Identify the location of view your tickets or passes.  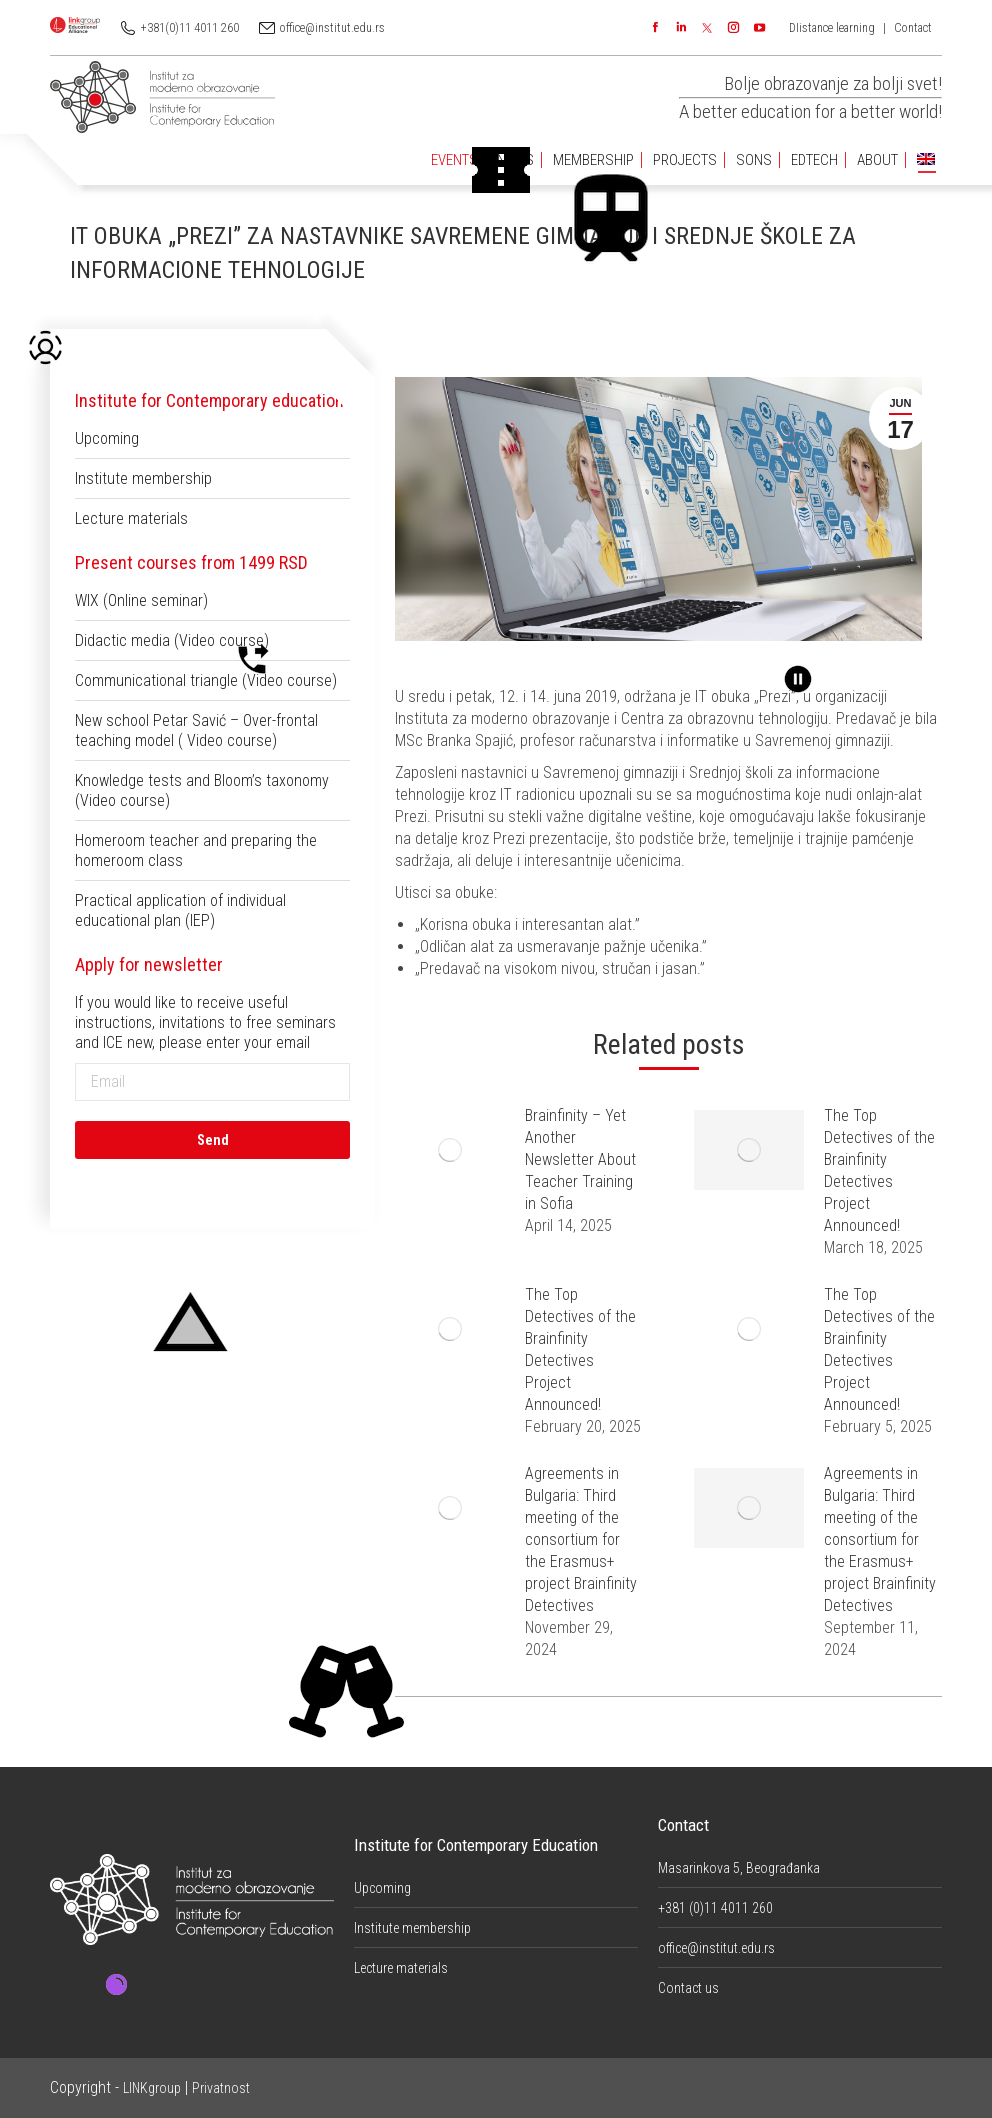
(501, 170).